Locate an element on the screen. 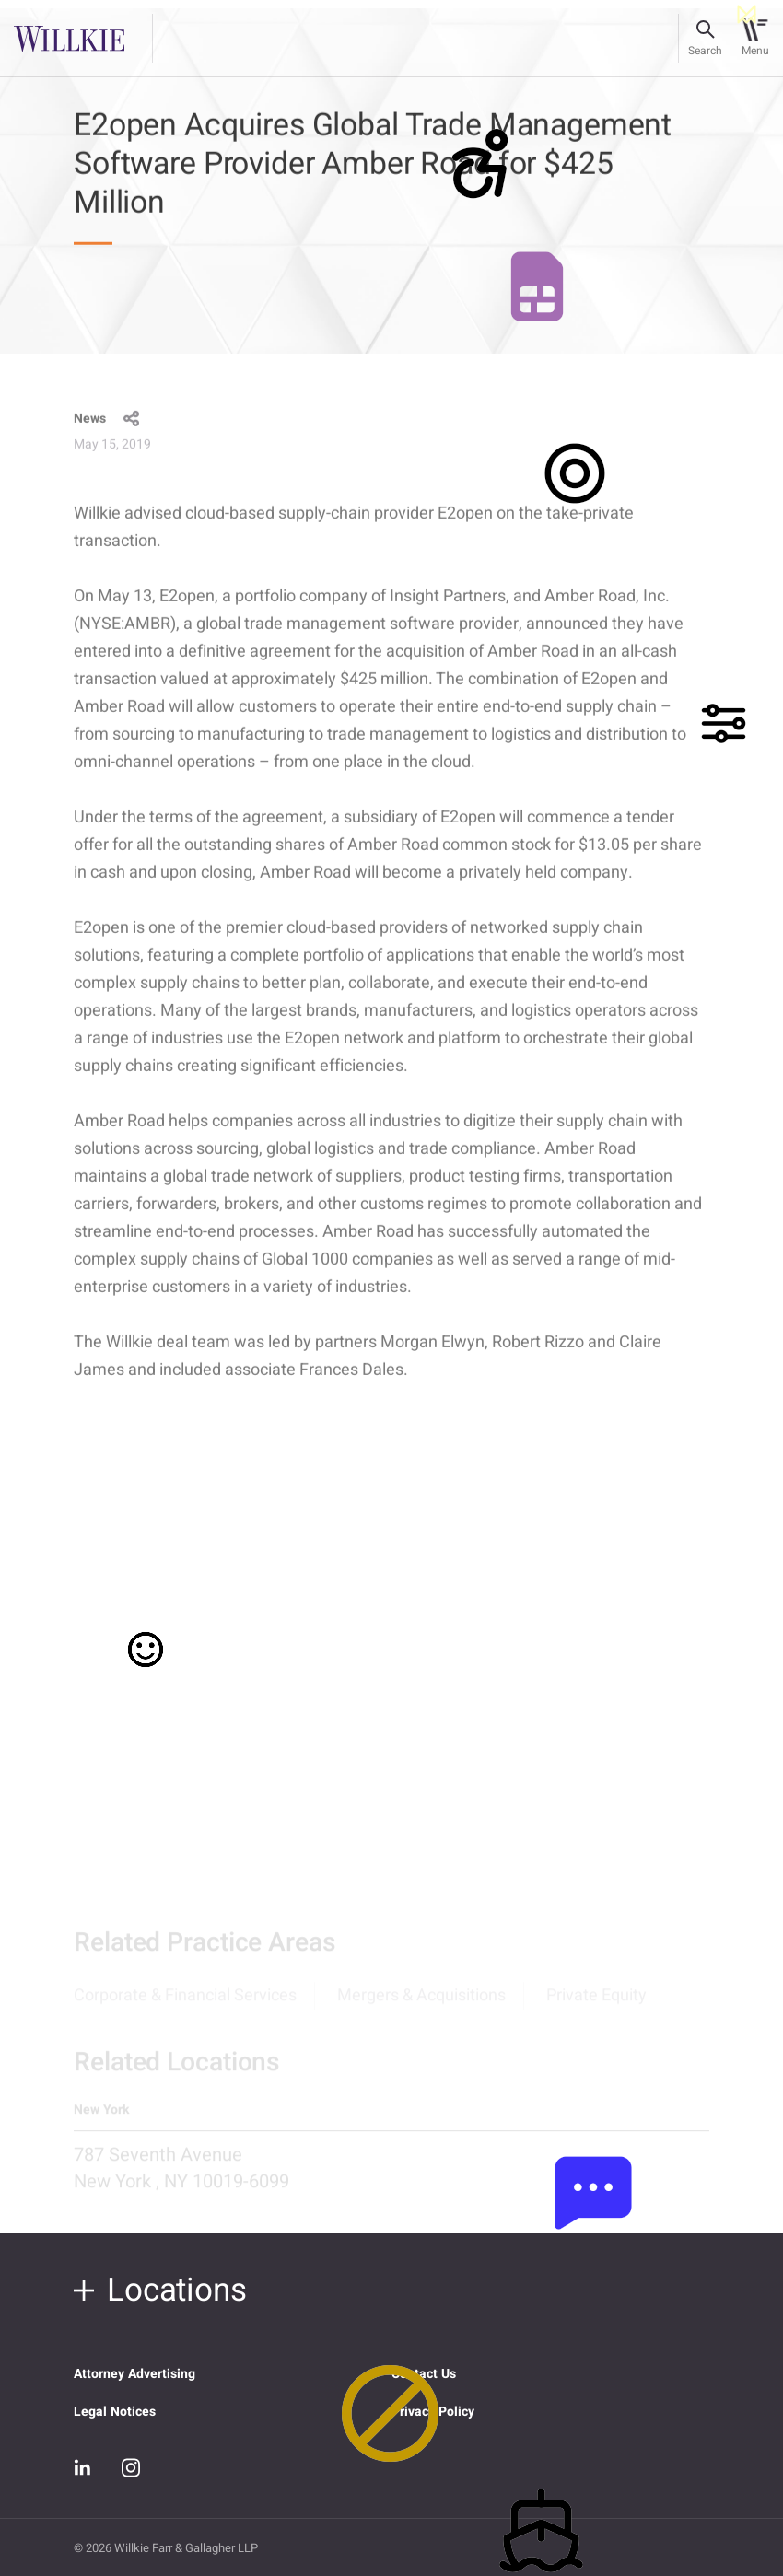 The height and width of the screenshot is (2576, 783). indicates wheelchair accessible facilities is located at coordinates (482, 165).